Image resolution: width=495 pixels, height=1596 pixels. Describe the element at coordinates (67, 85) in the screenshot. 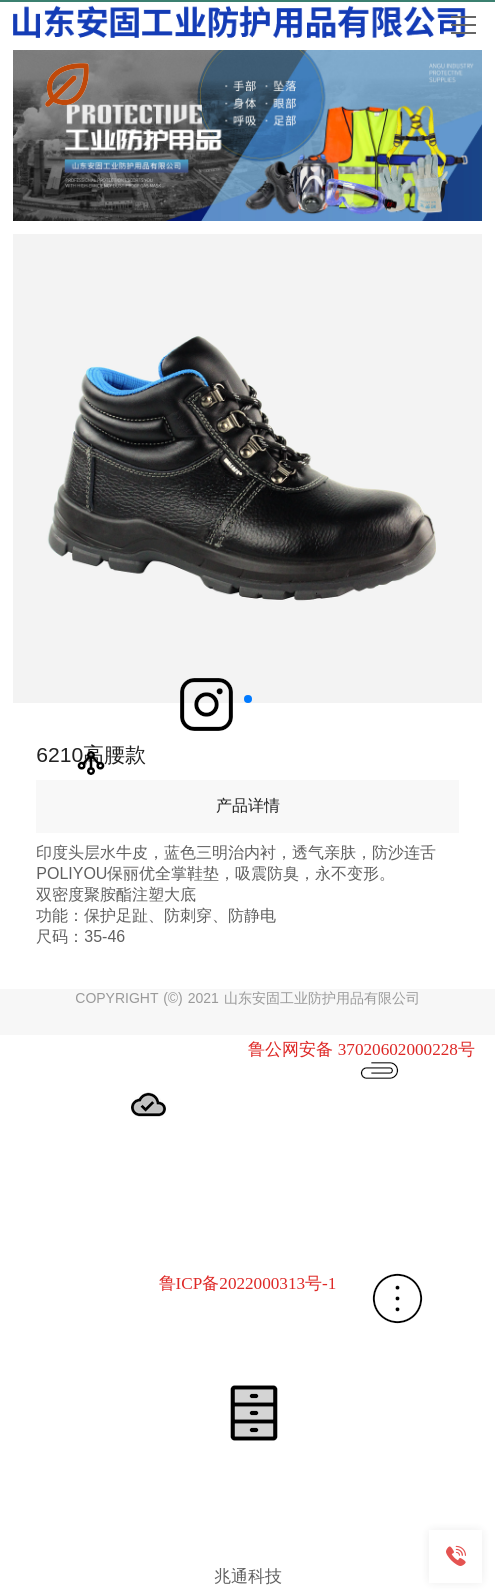

I see `indicates eco-friendly or sustainable option` at that location.